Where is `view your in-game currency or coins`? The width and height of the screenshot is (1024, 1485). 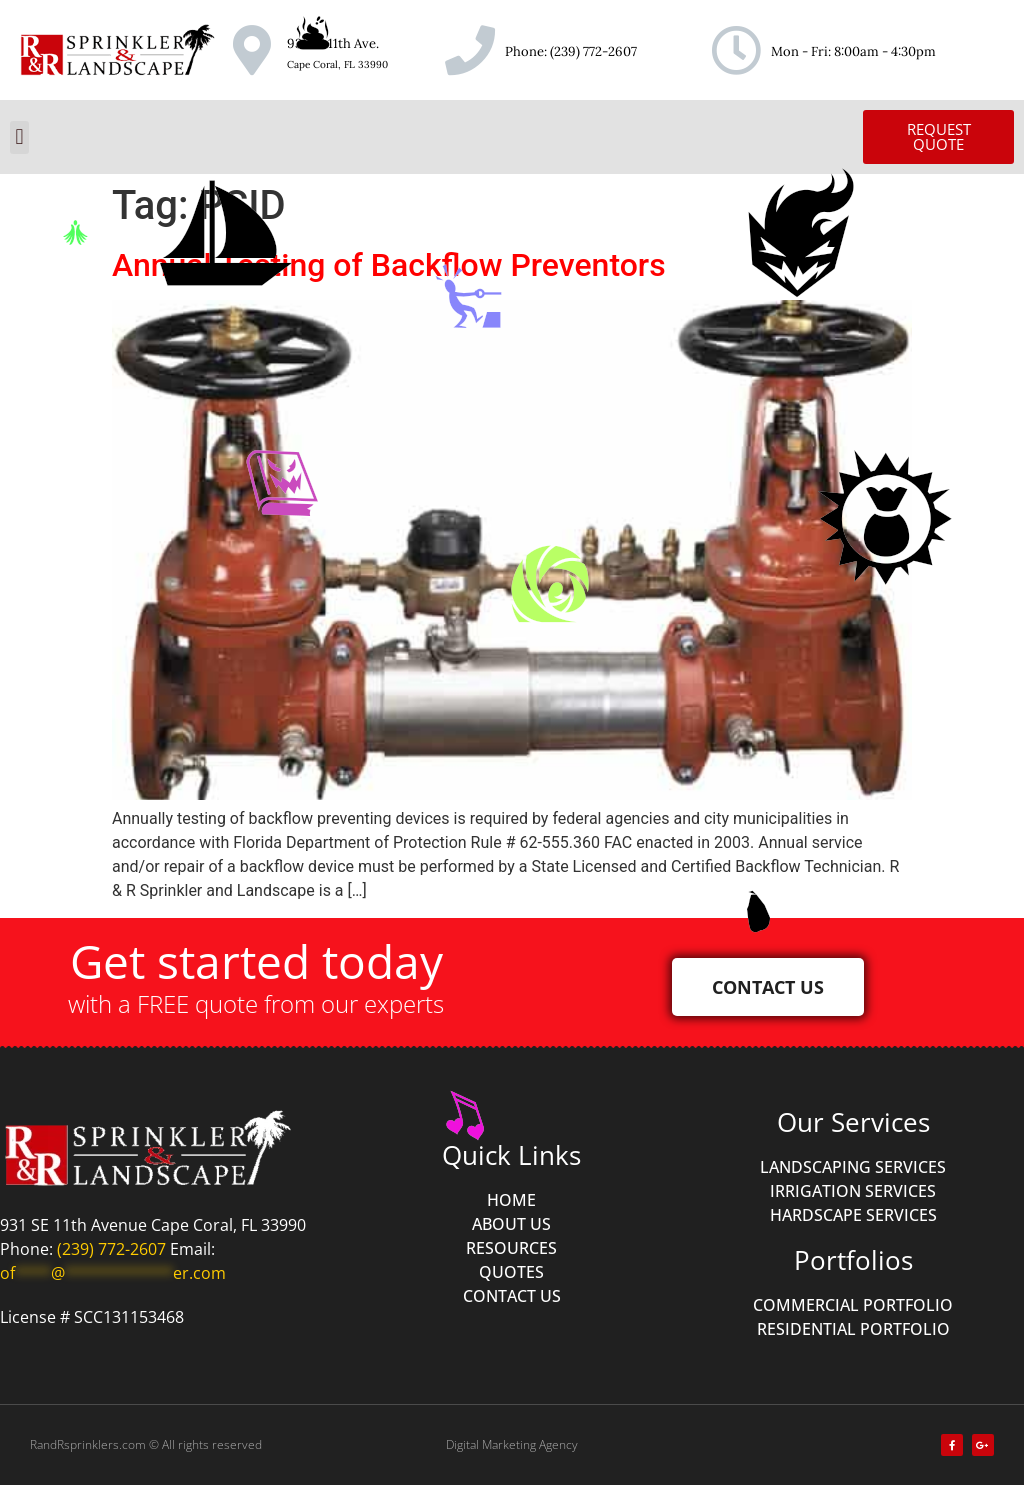 view your in-game currency or coins is located at coordinates (884, 516).